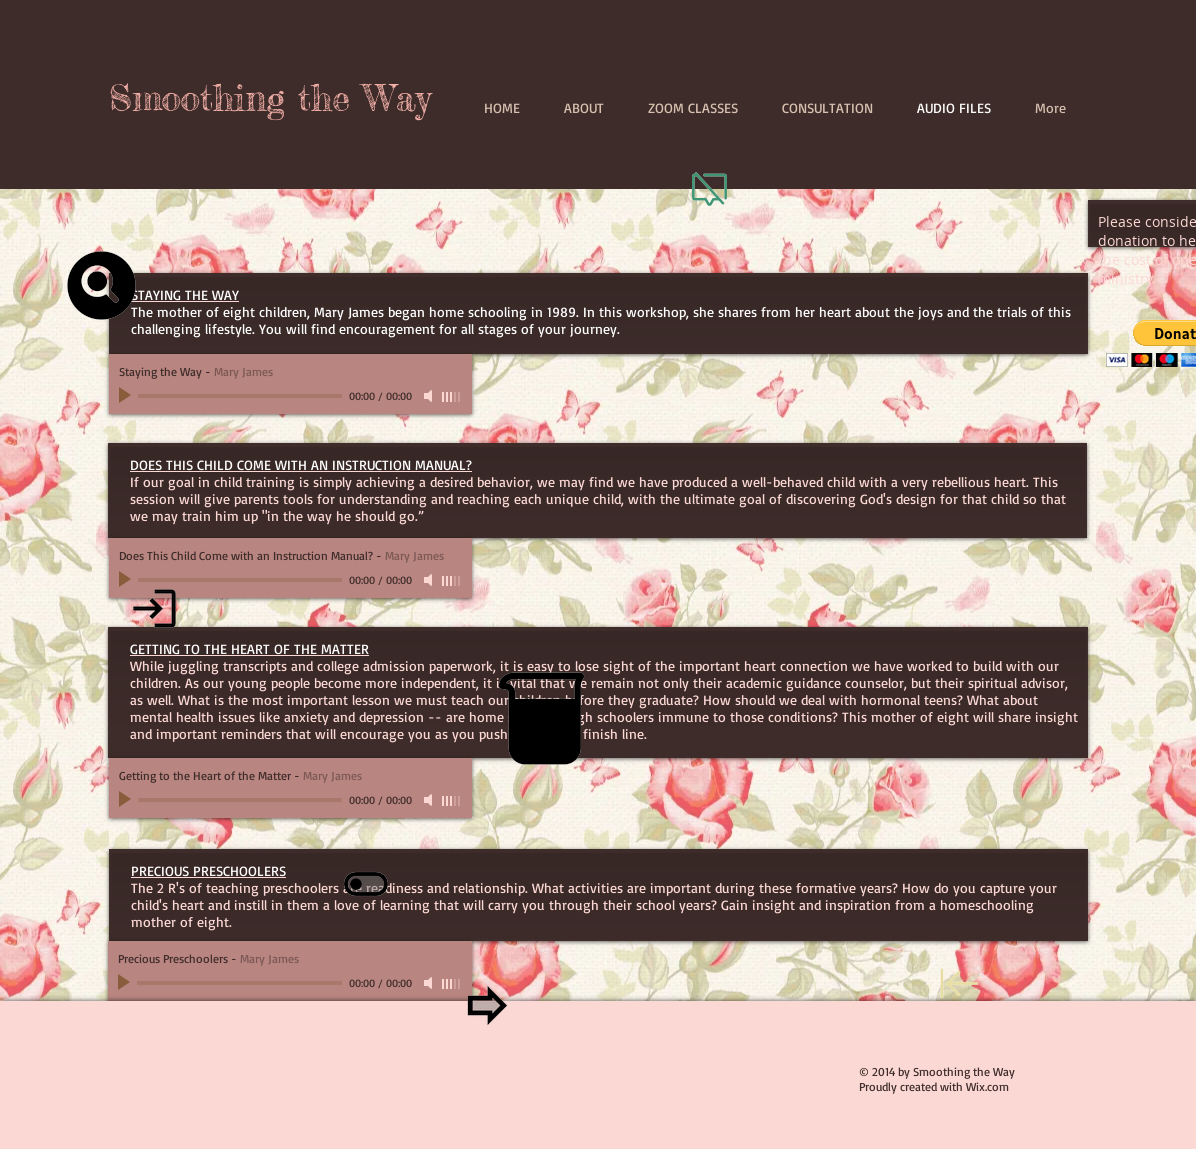 This screenshot has height=1149, width=1196. What do you see at coordinates (541, 718) in the screenshot?
I see `access experimental or beta features` at bounding box center [541, 718].